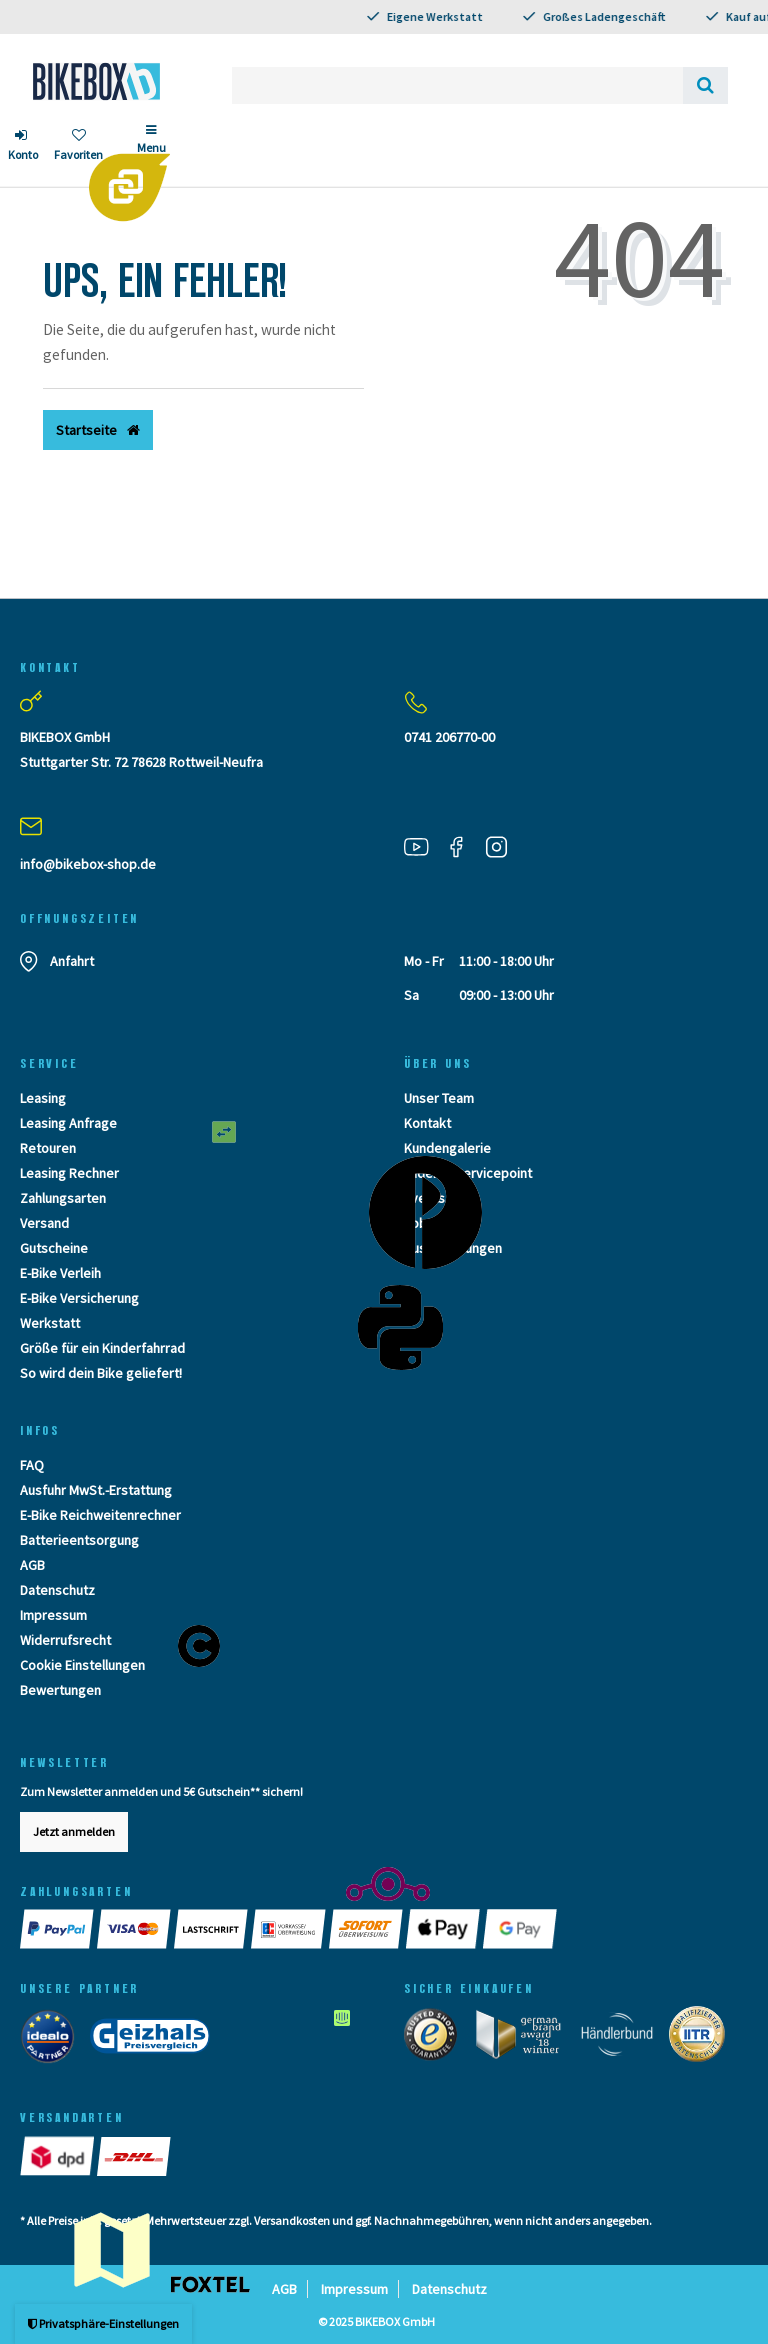 This screenshot has width=768, height=2344. I want to click on open map view, so click(112, 2250).